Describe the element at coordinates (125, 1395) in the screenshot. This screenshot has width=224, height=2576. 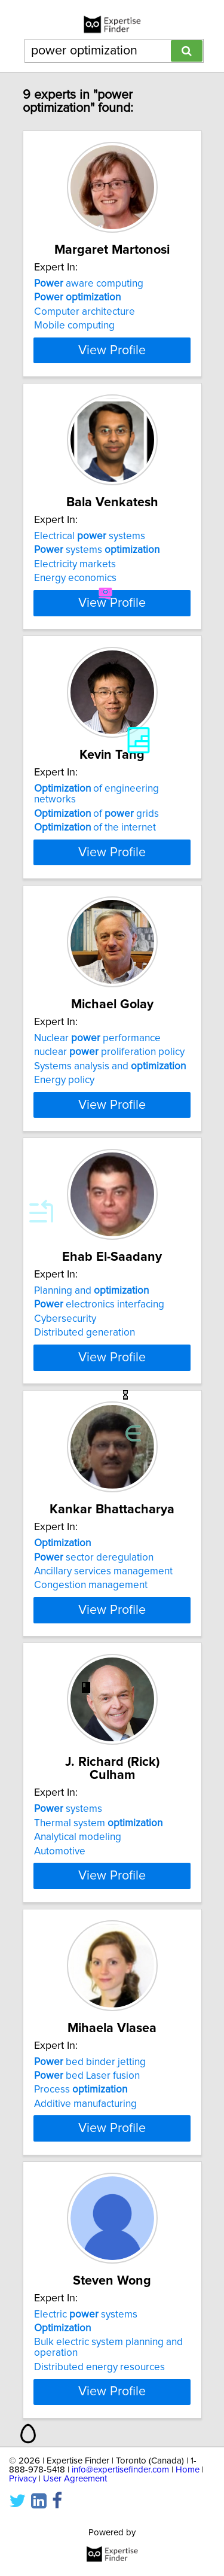
I see `indicates a process is waiting or pending` at that location.